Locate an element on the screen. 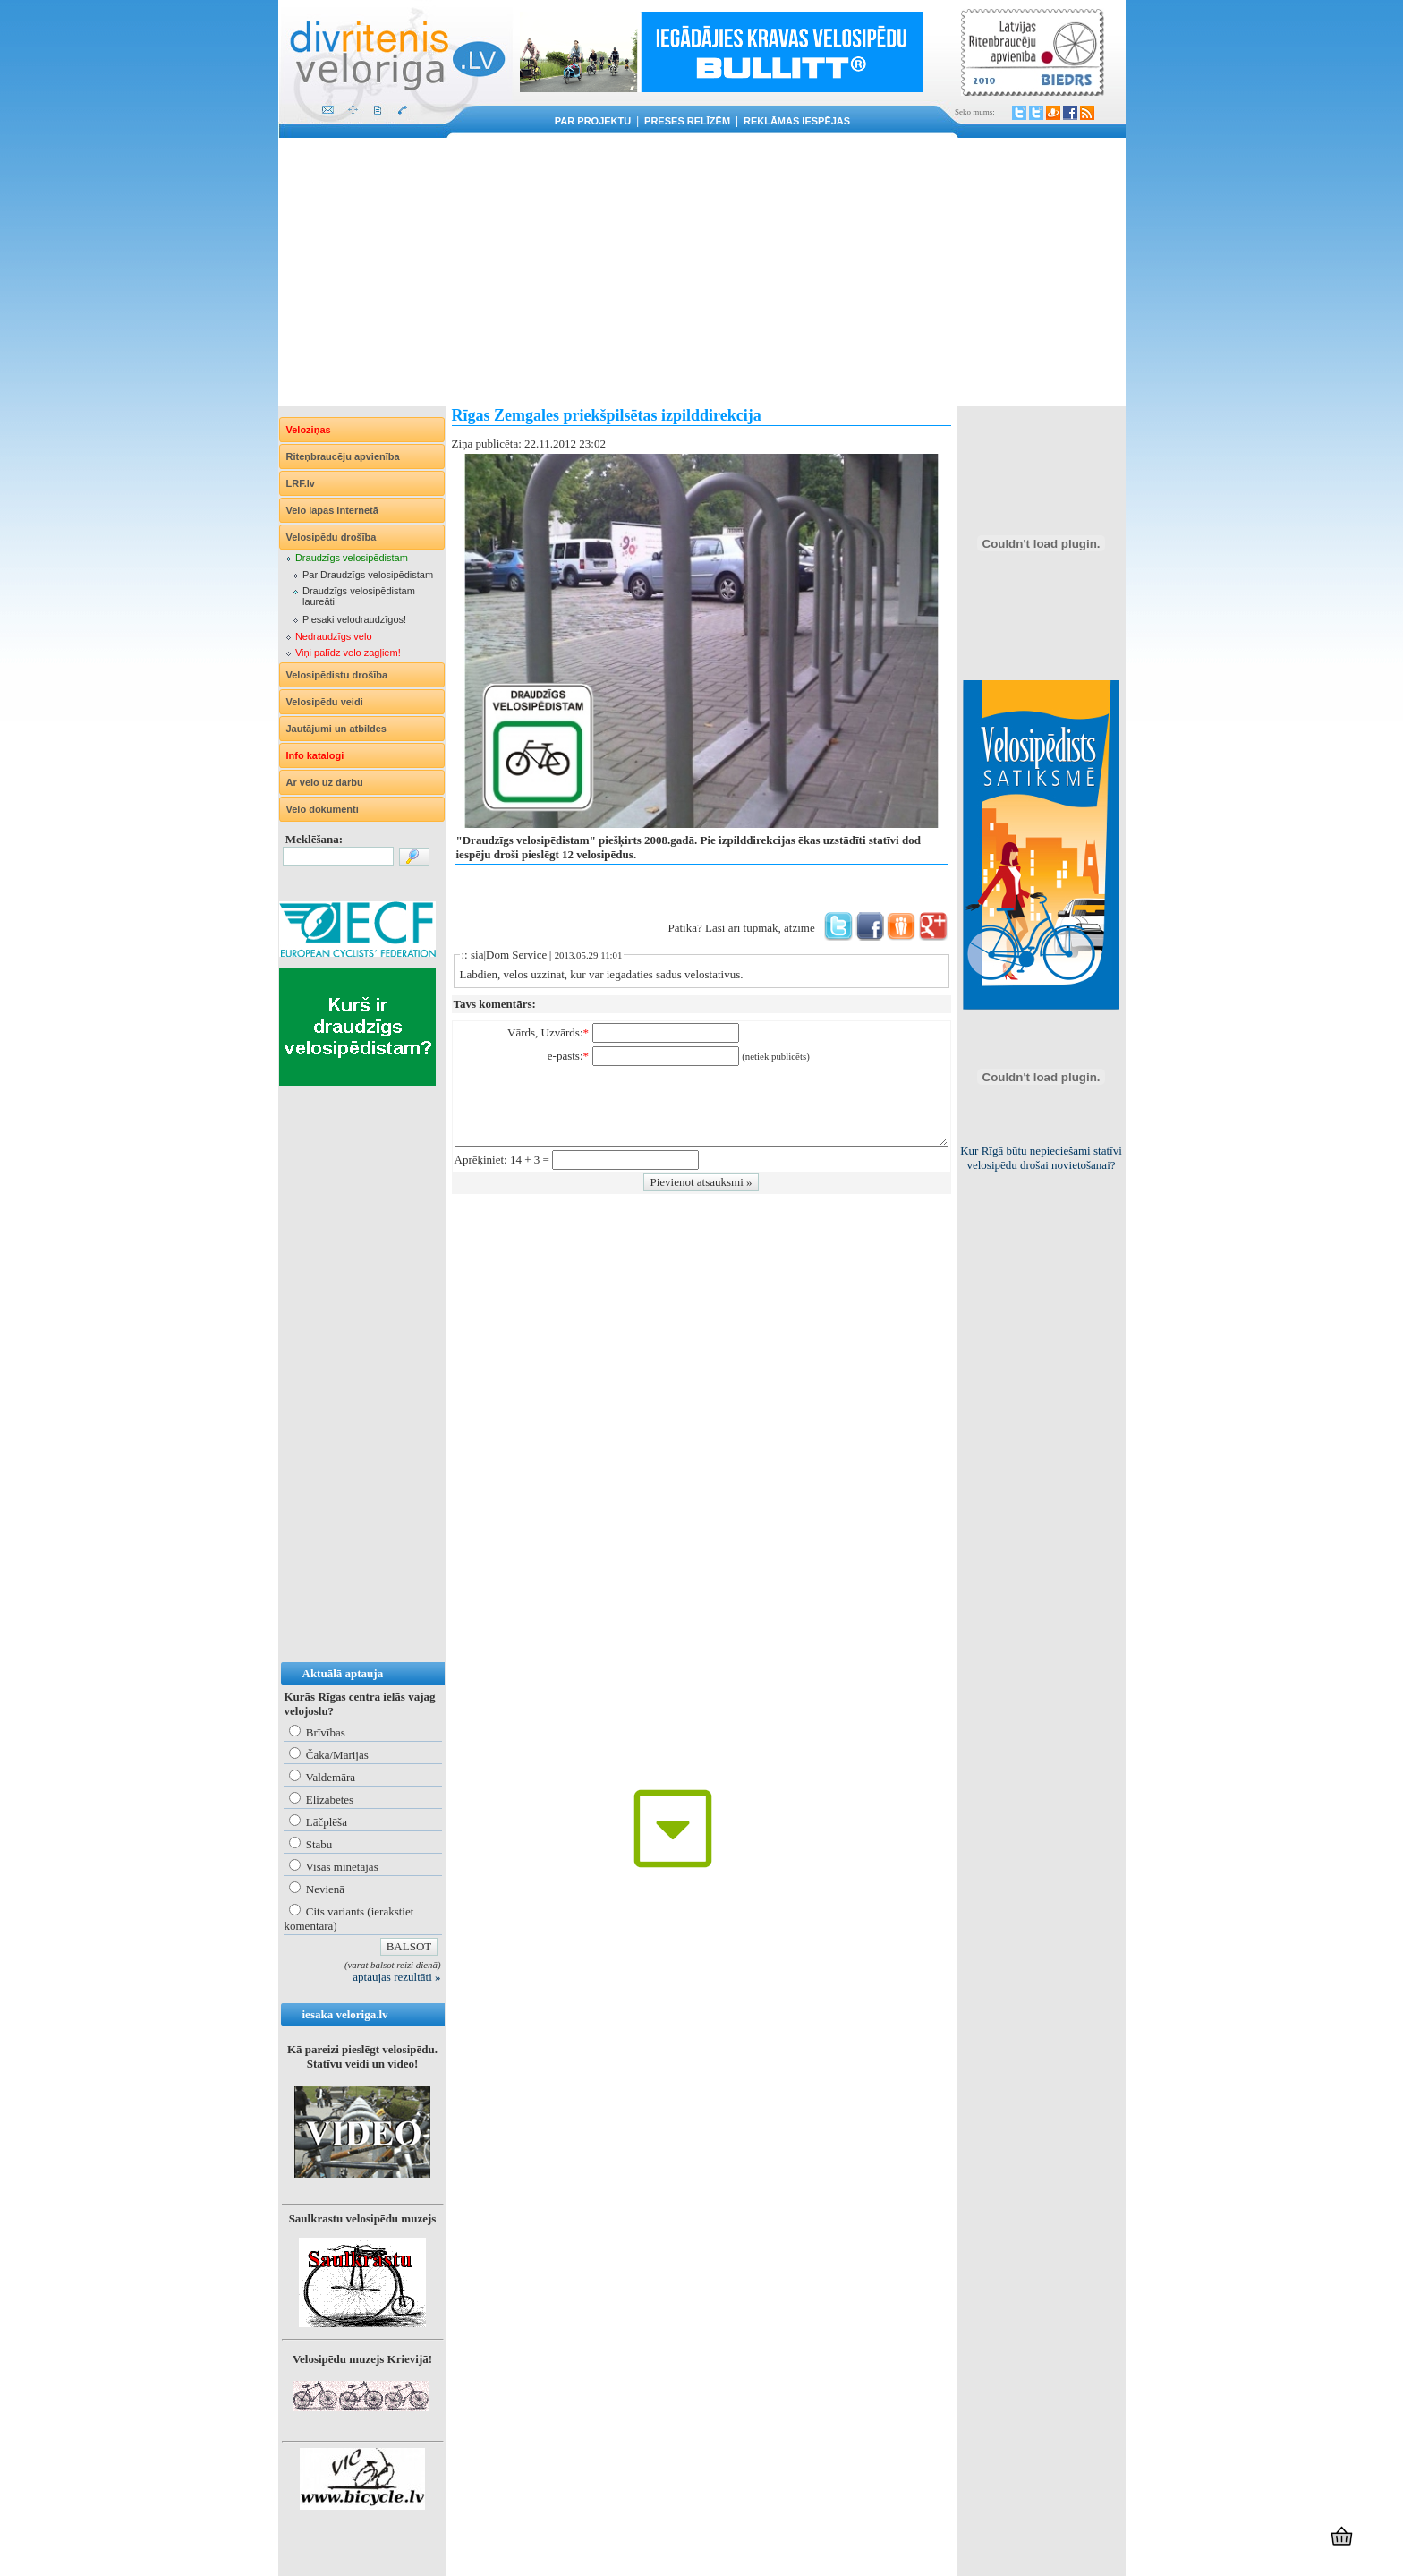 This screenshot has height=2576, width=1403. view your shopping basket is located at coordinates (1341, 2537).